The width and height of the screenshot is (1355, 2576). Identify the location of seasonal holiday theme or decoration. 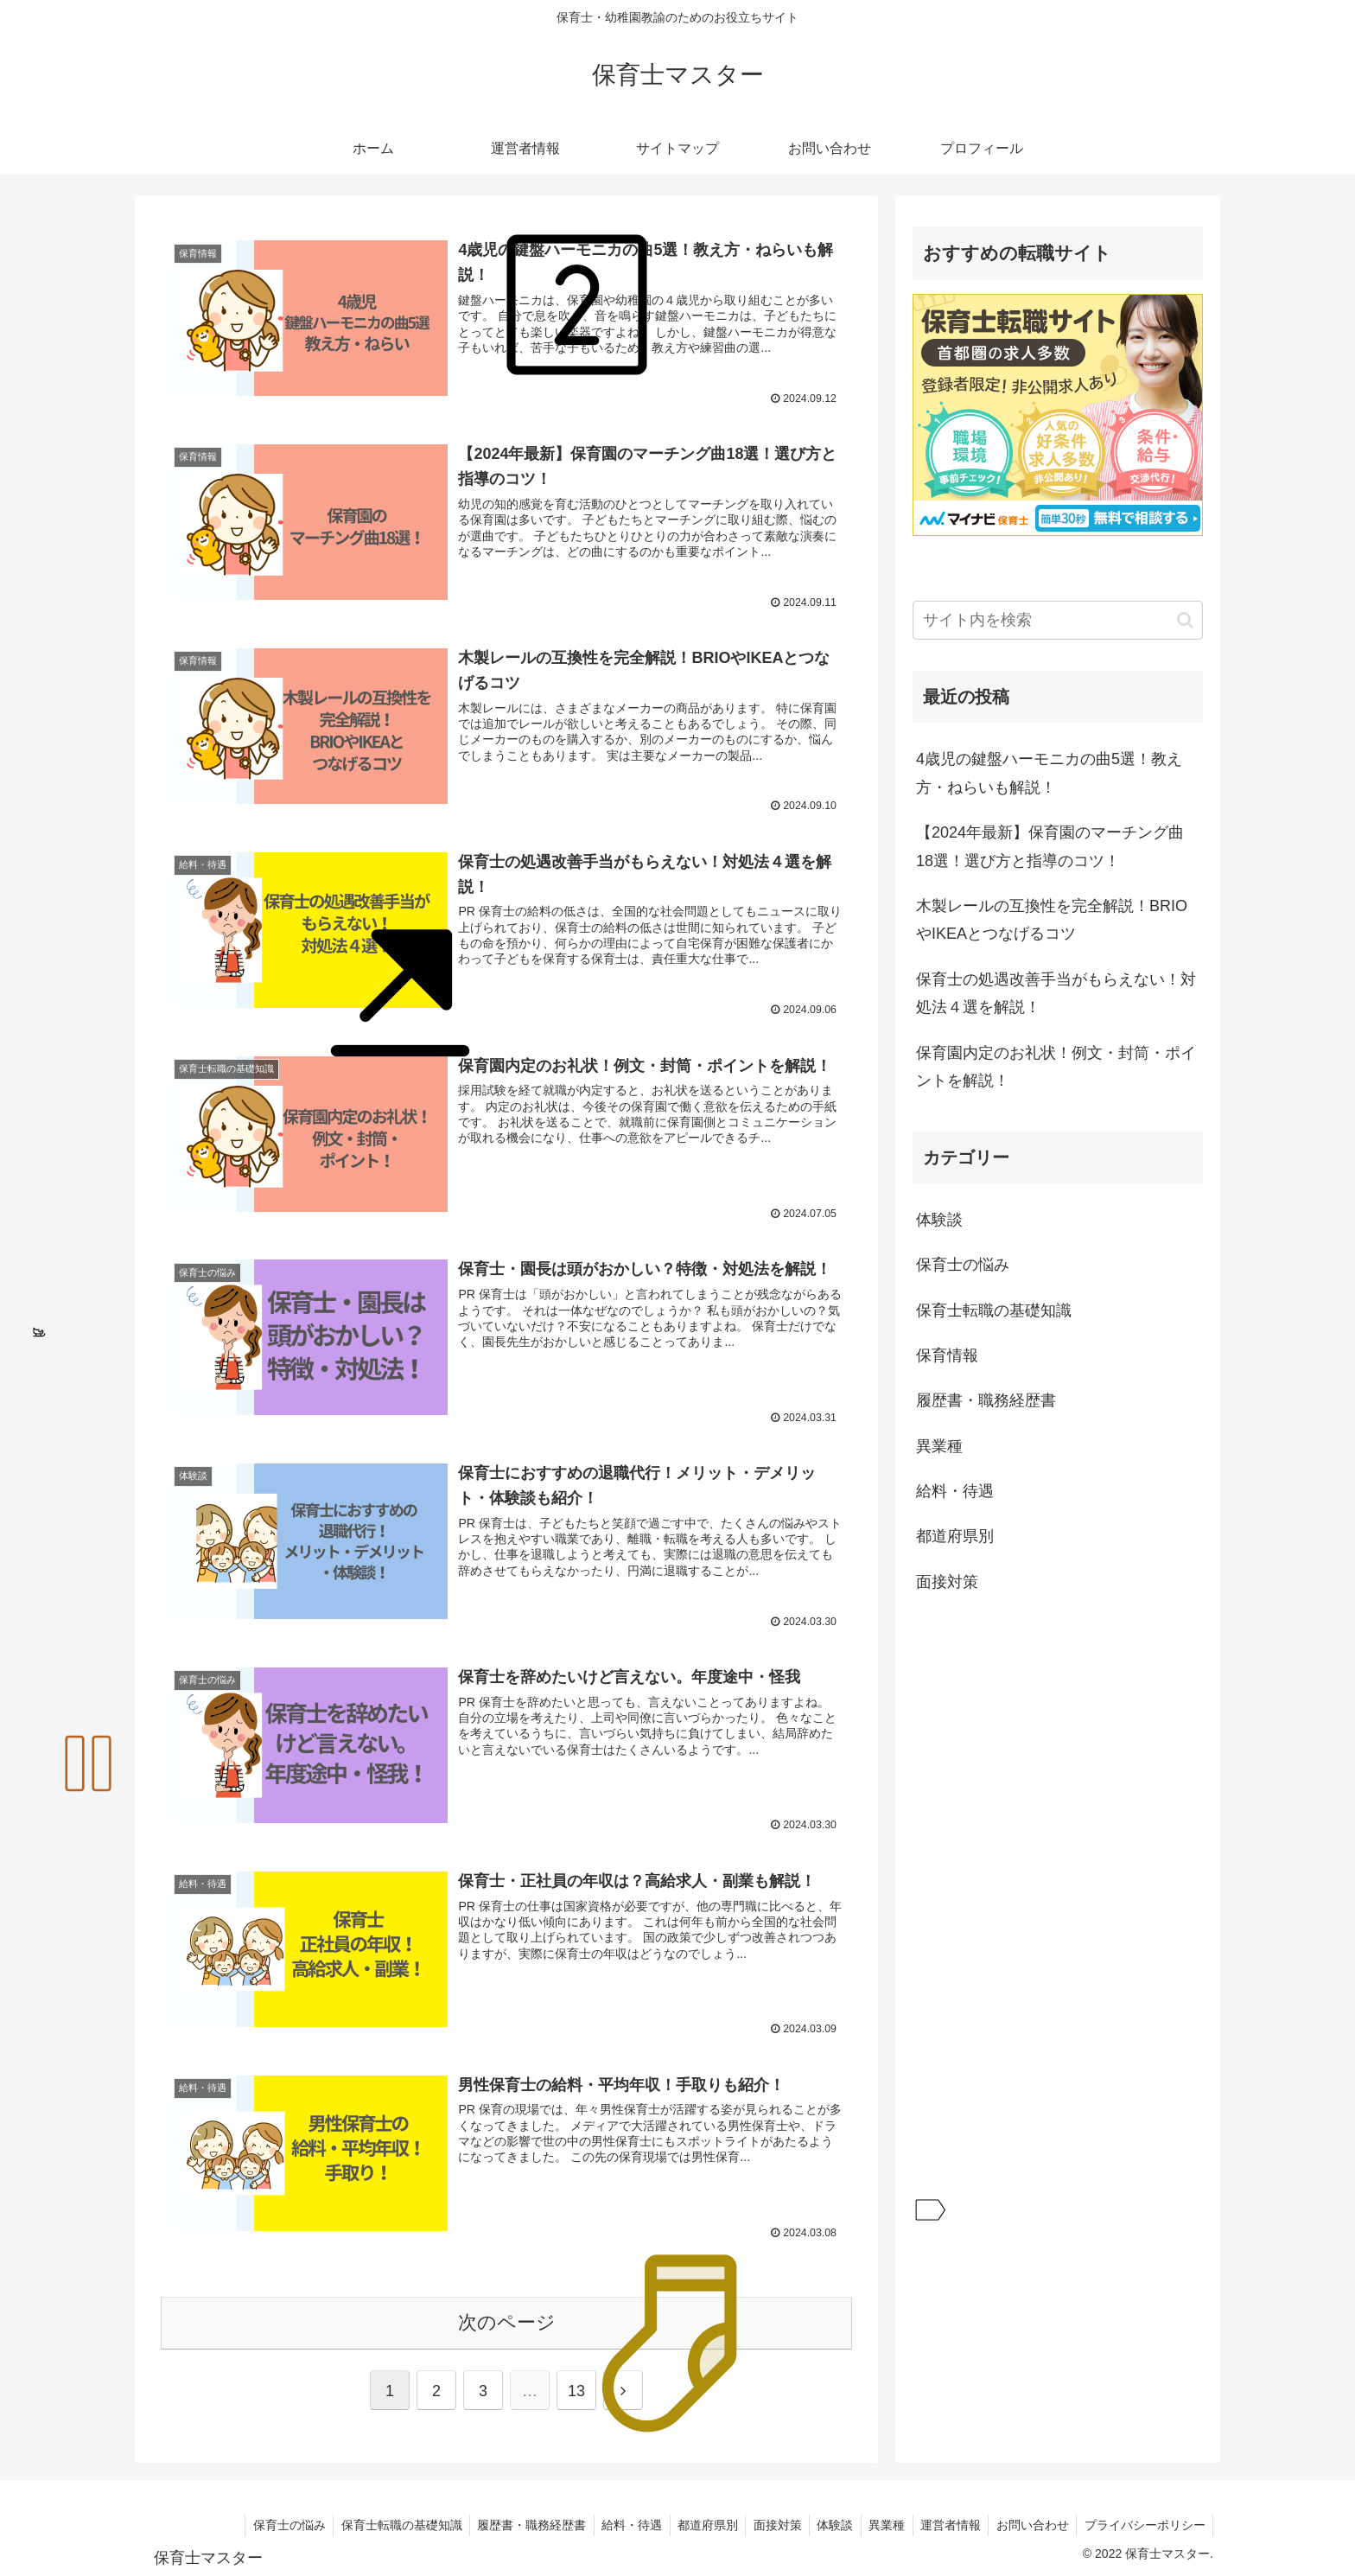
(39, 1332).